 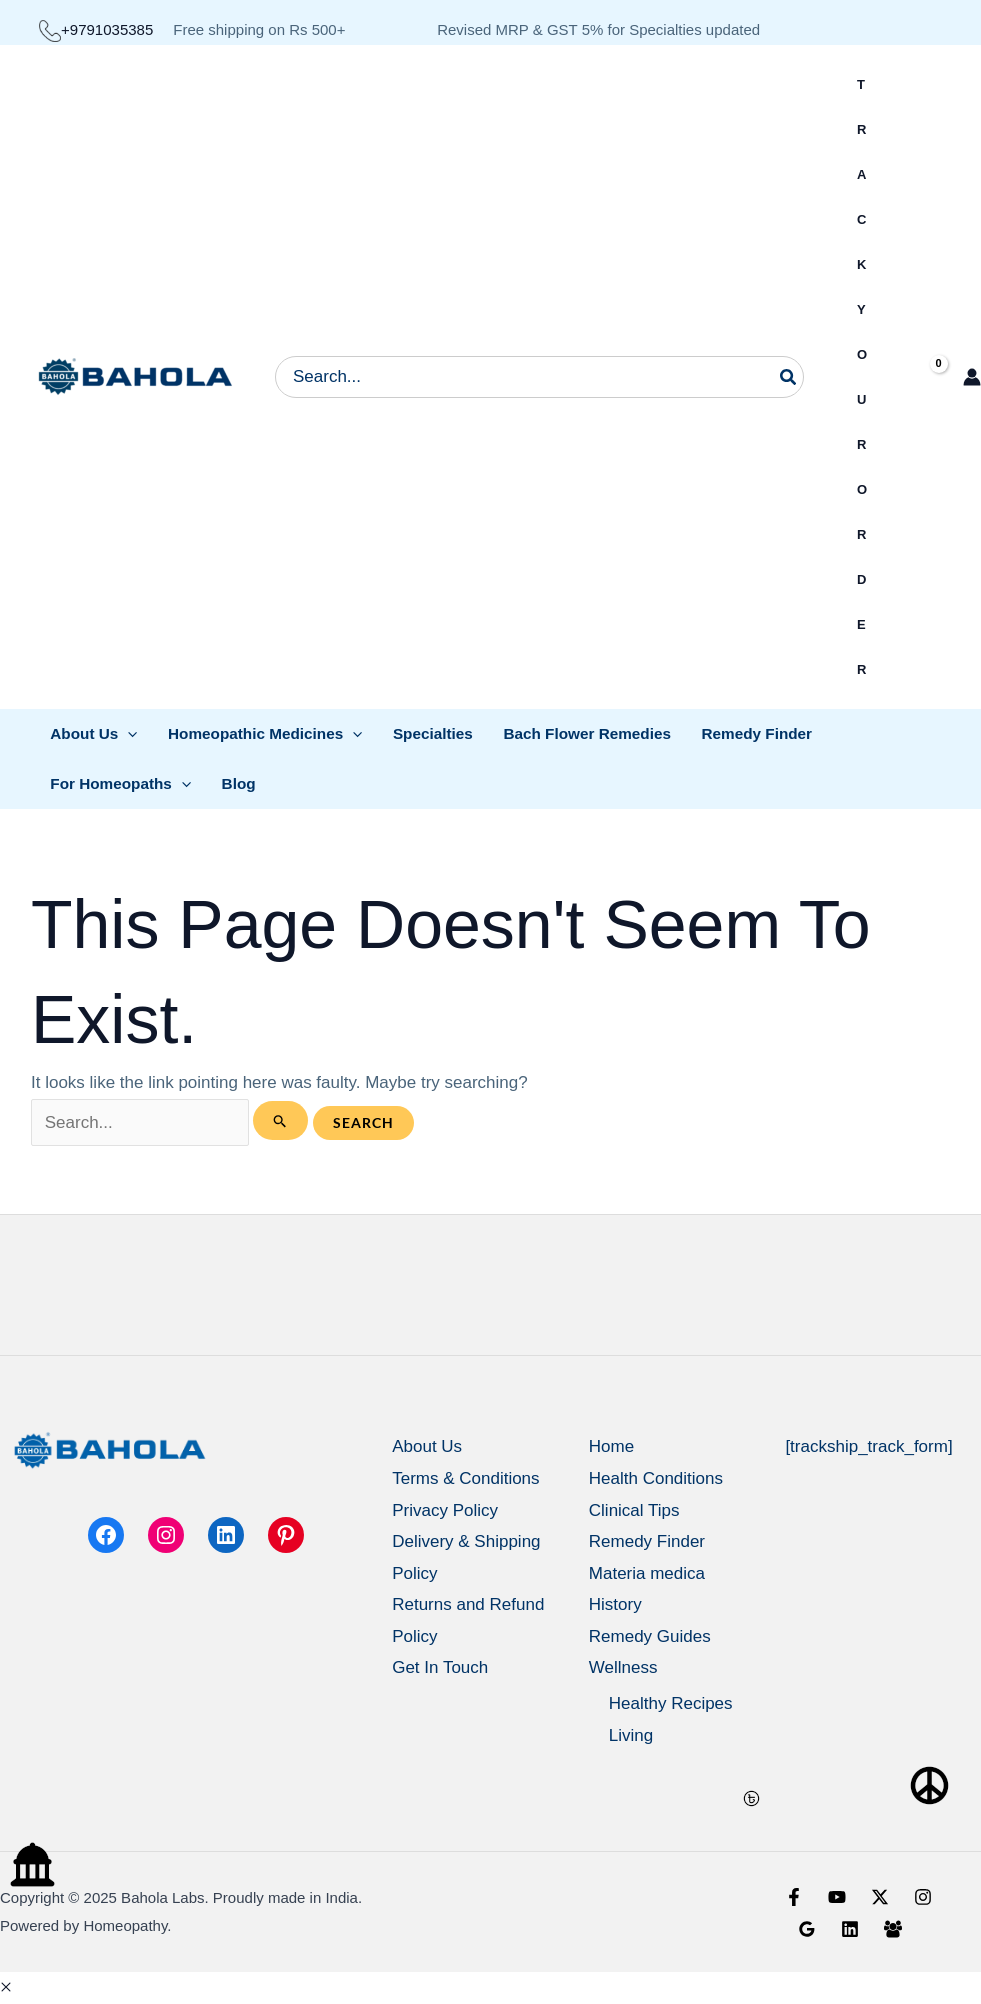 What do you see at coordinates (929, 1785) in the screenshot?
I see `indicates a peaceful or non-violent state` at bounding box center [929, 1785].